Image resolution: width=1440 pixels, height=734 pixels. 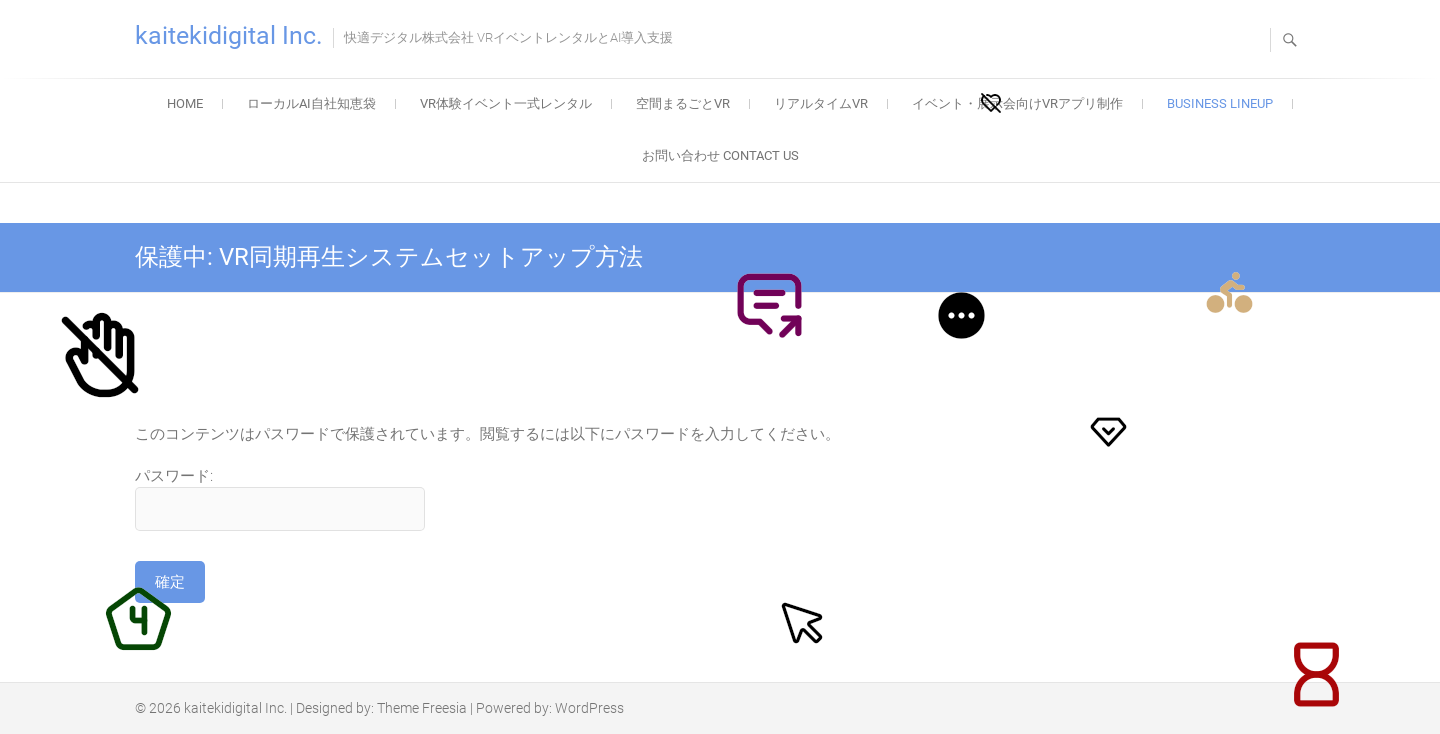 What do you see at coordinates (961, 315) in the screenshot?
I see `access more options or actions` at bounding box center [961, 315].